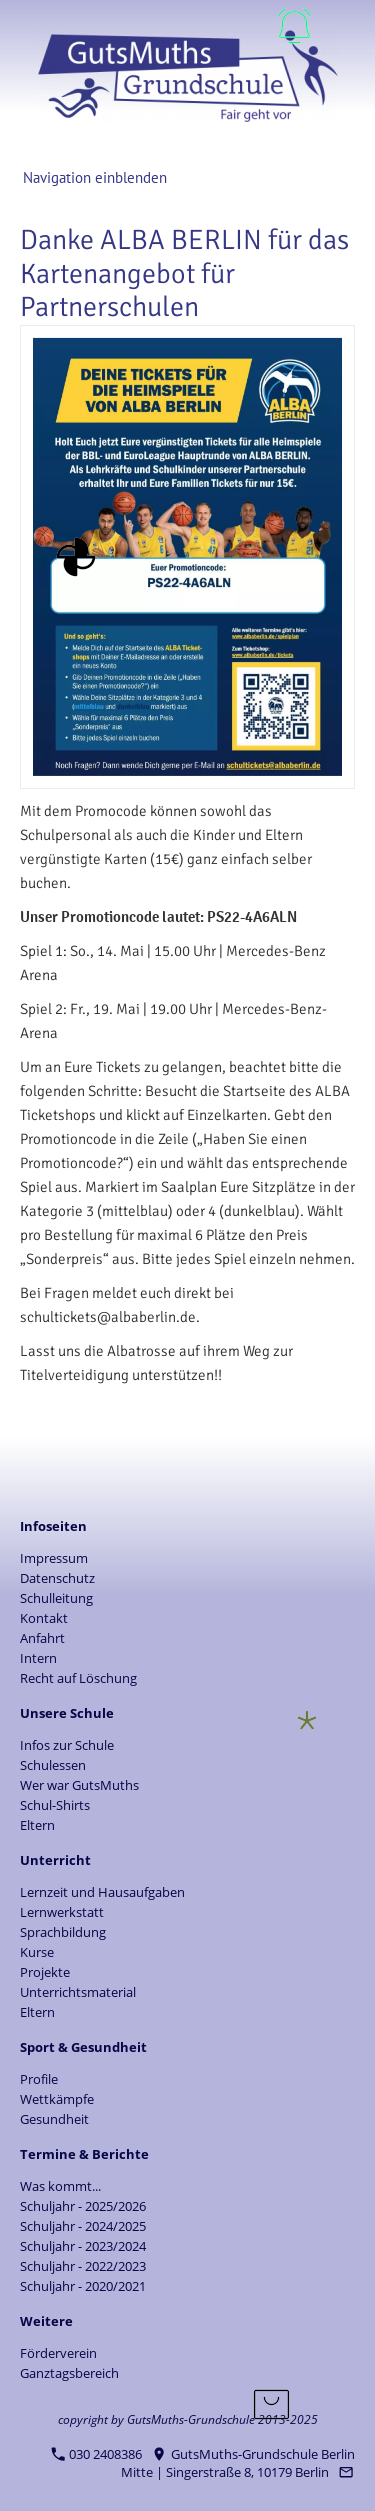 The width and height of the screenshot is (375, 2511). I want to click on indicates a required field in a form, so click(307, 1721).